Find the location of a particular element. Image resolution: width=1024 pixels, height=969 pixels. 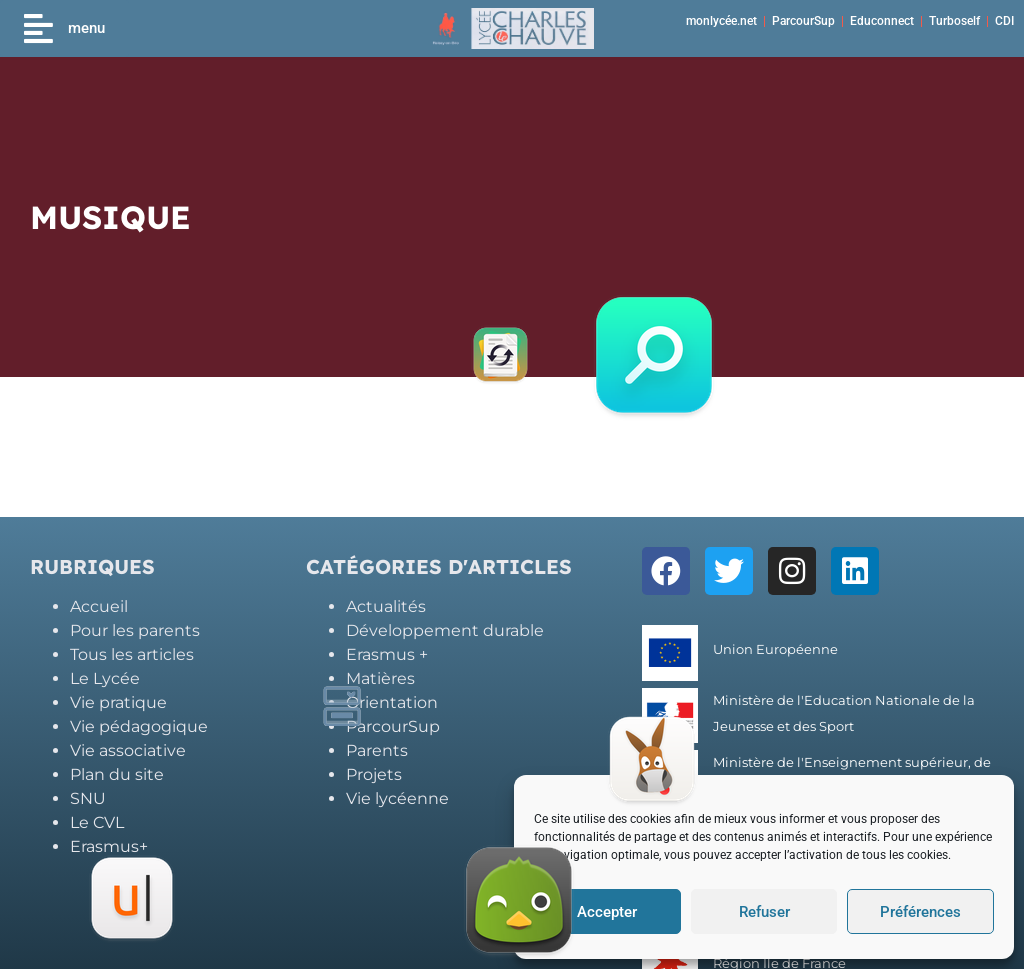

open system log viewer is located at coordinates (654, 355).